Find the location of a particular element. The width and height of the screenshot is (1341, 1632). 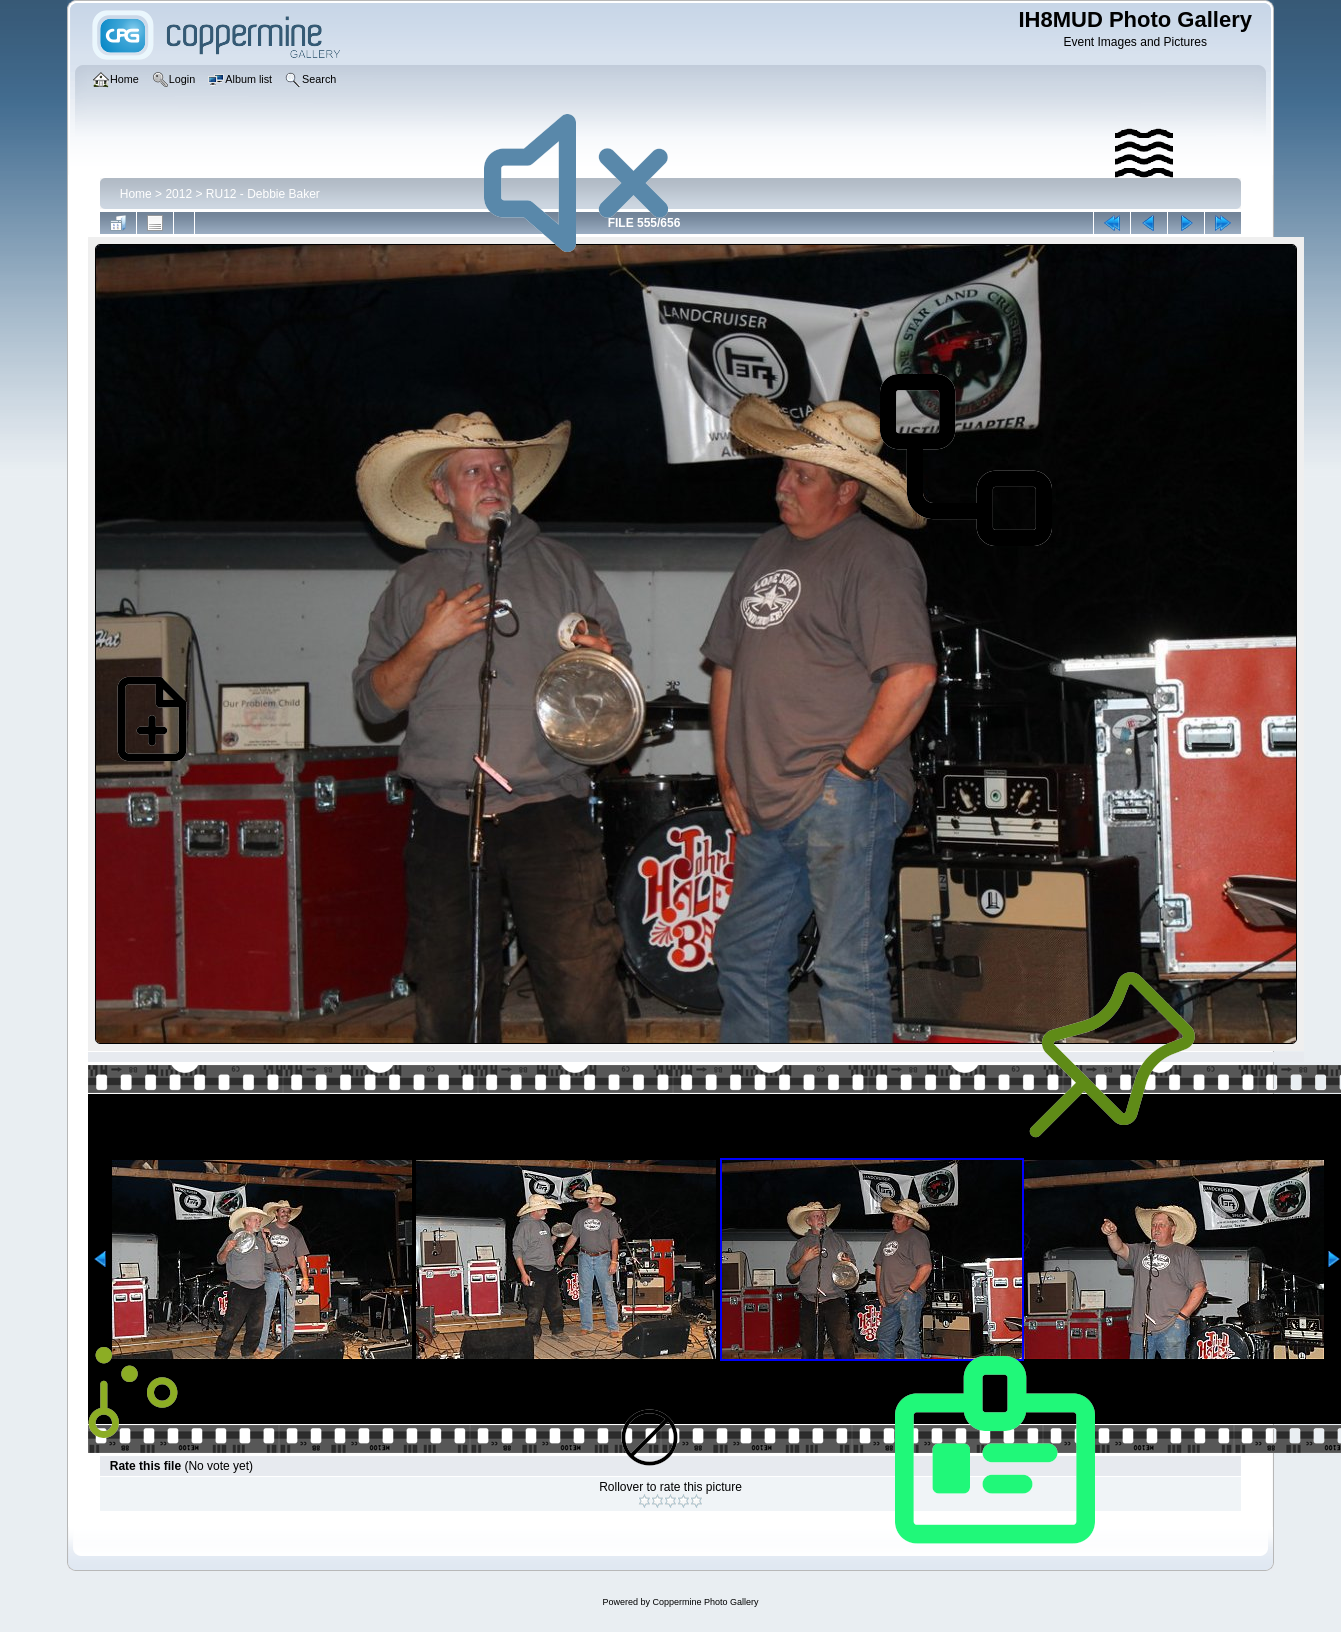

indicates a blocked or prohibited action is located at coordinates (649, 1437).